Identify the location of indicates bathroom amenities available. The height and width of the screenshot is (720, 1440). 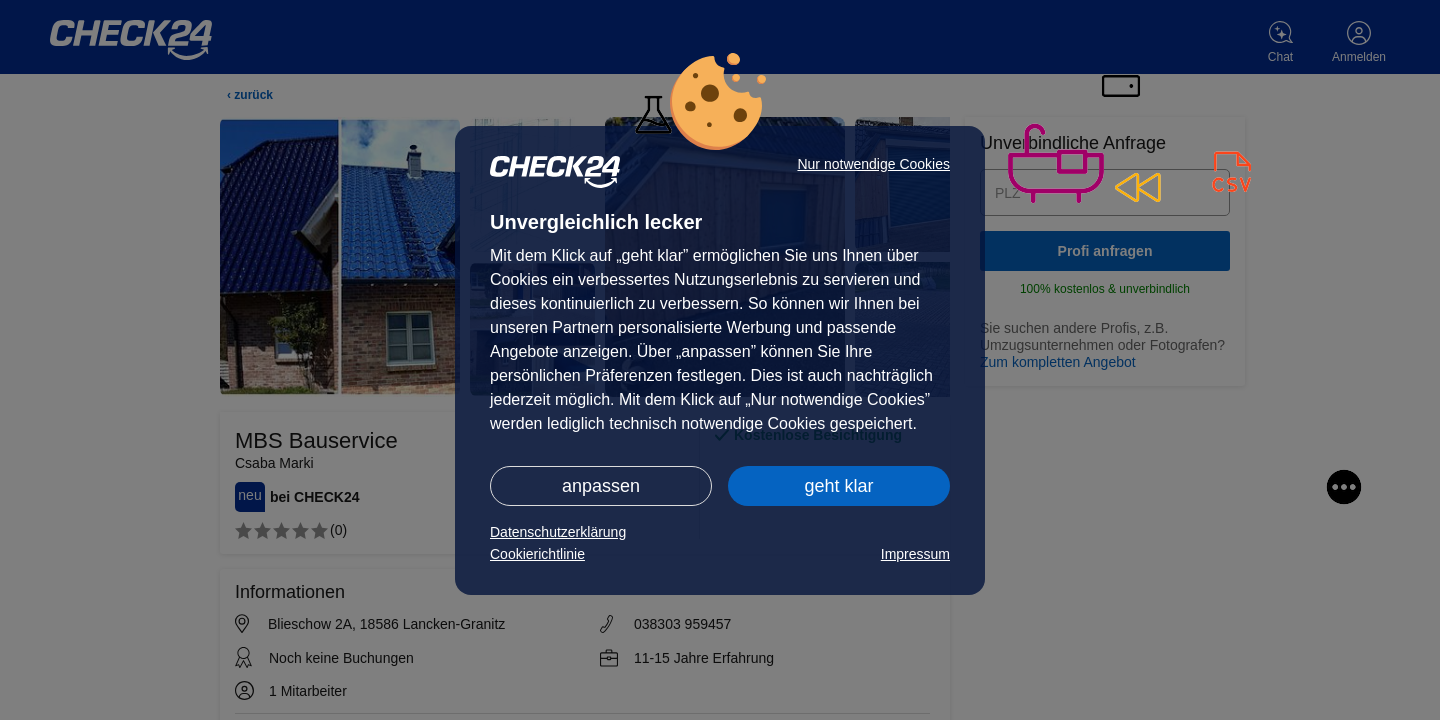
(1056, 165).